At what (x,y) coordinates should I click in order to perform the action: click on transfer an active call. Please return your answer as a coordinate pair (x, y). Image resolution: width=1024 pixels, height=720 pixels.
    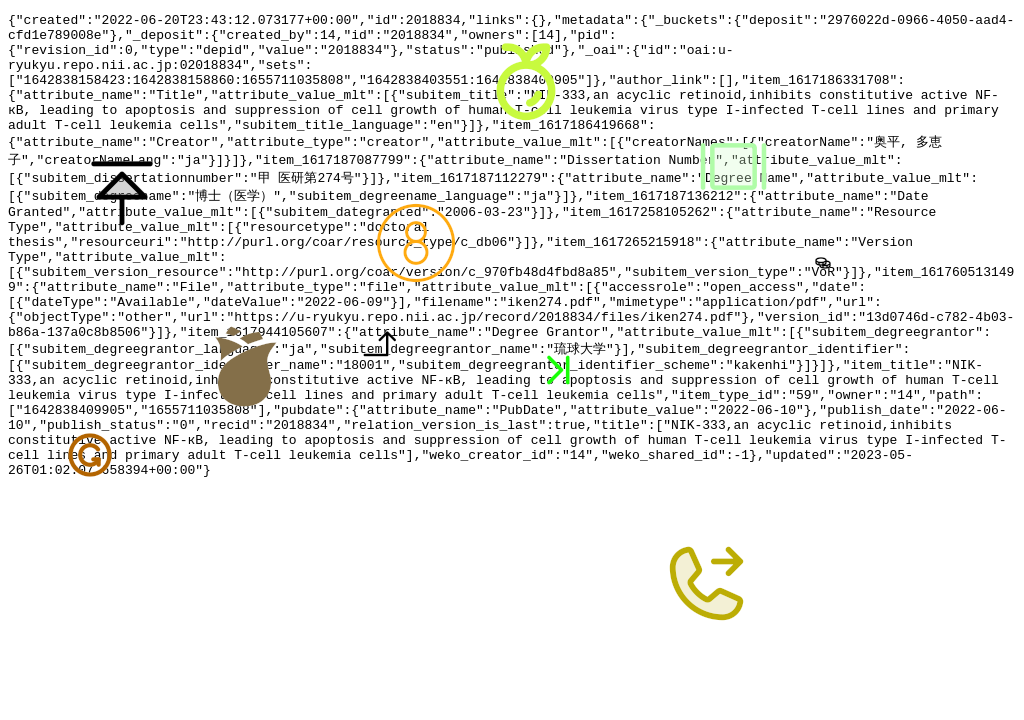
    Looking at the image, I should click on (708, 582).